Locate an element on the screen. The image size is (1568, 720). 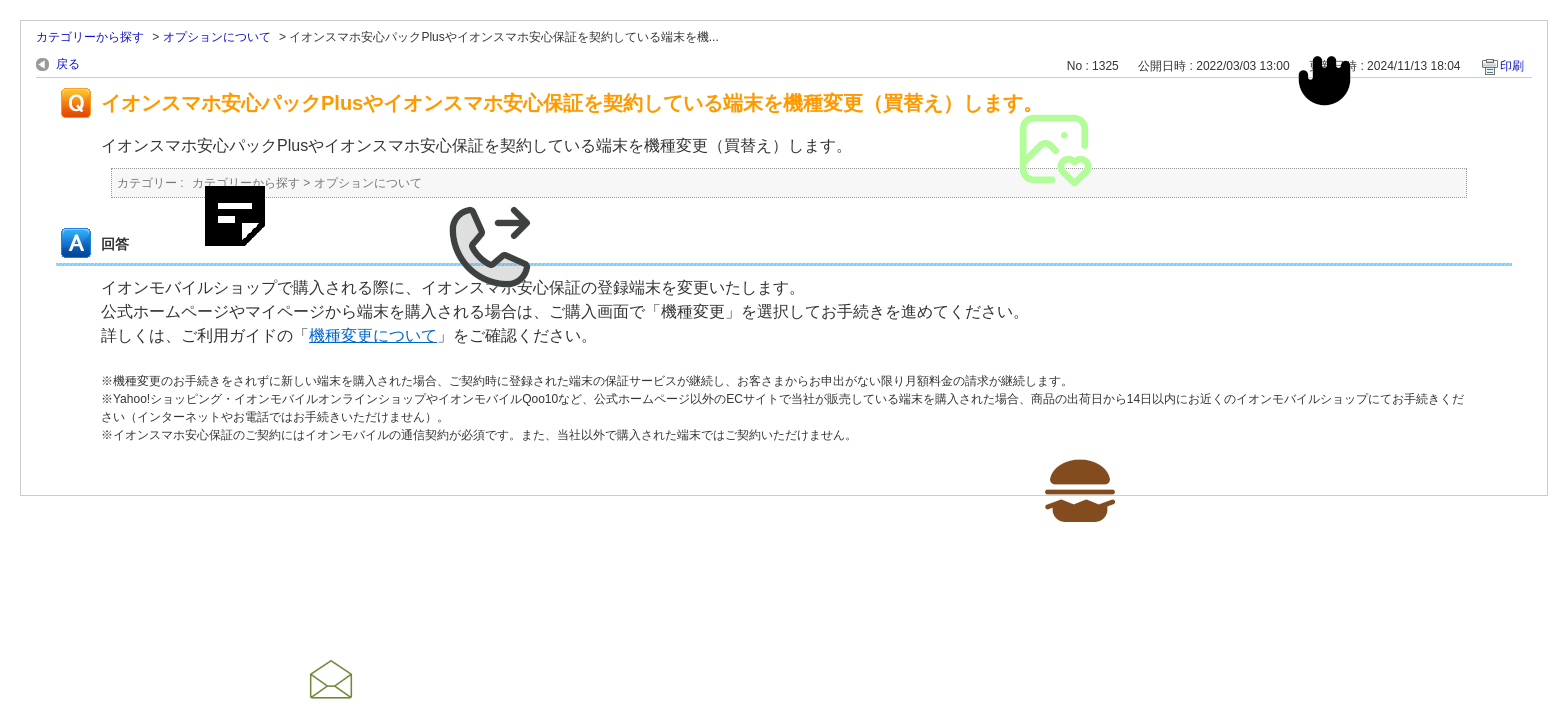
drag to reorder items is located at coordinates (1324, 72).